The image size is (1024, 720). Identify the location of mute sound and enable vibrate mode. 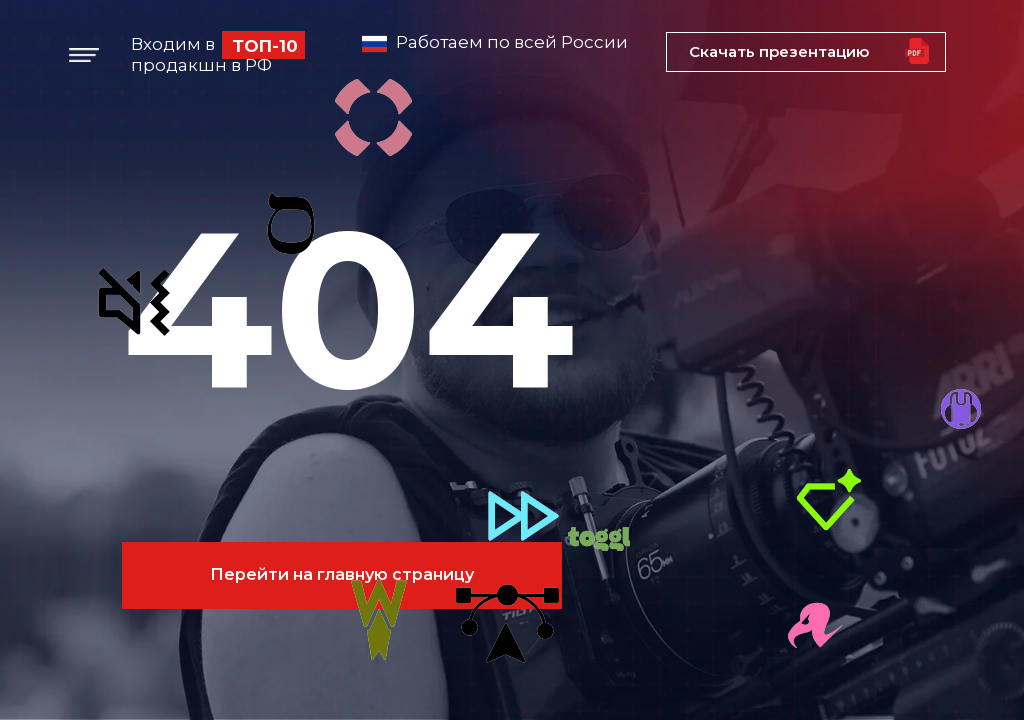
(136, 302).